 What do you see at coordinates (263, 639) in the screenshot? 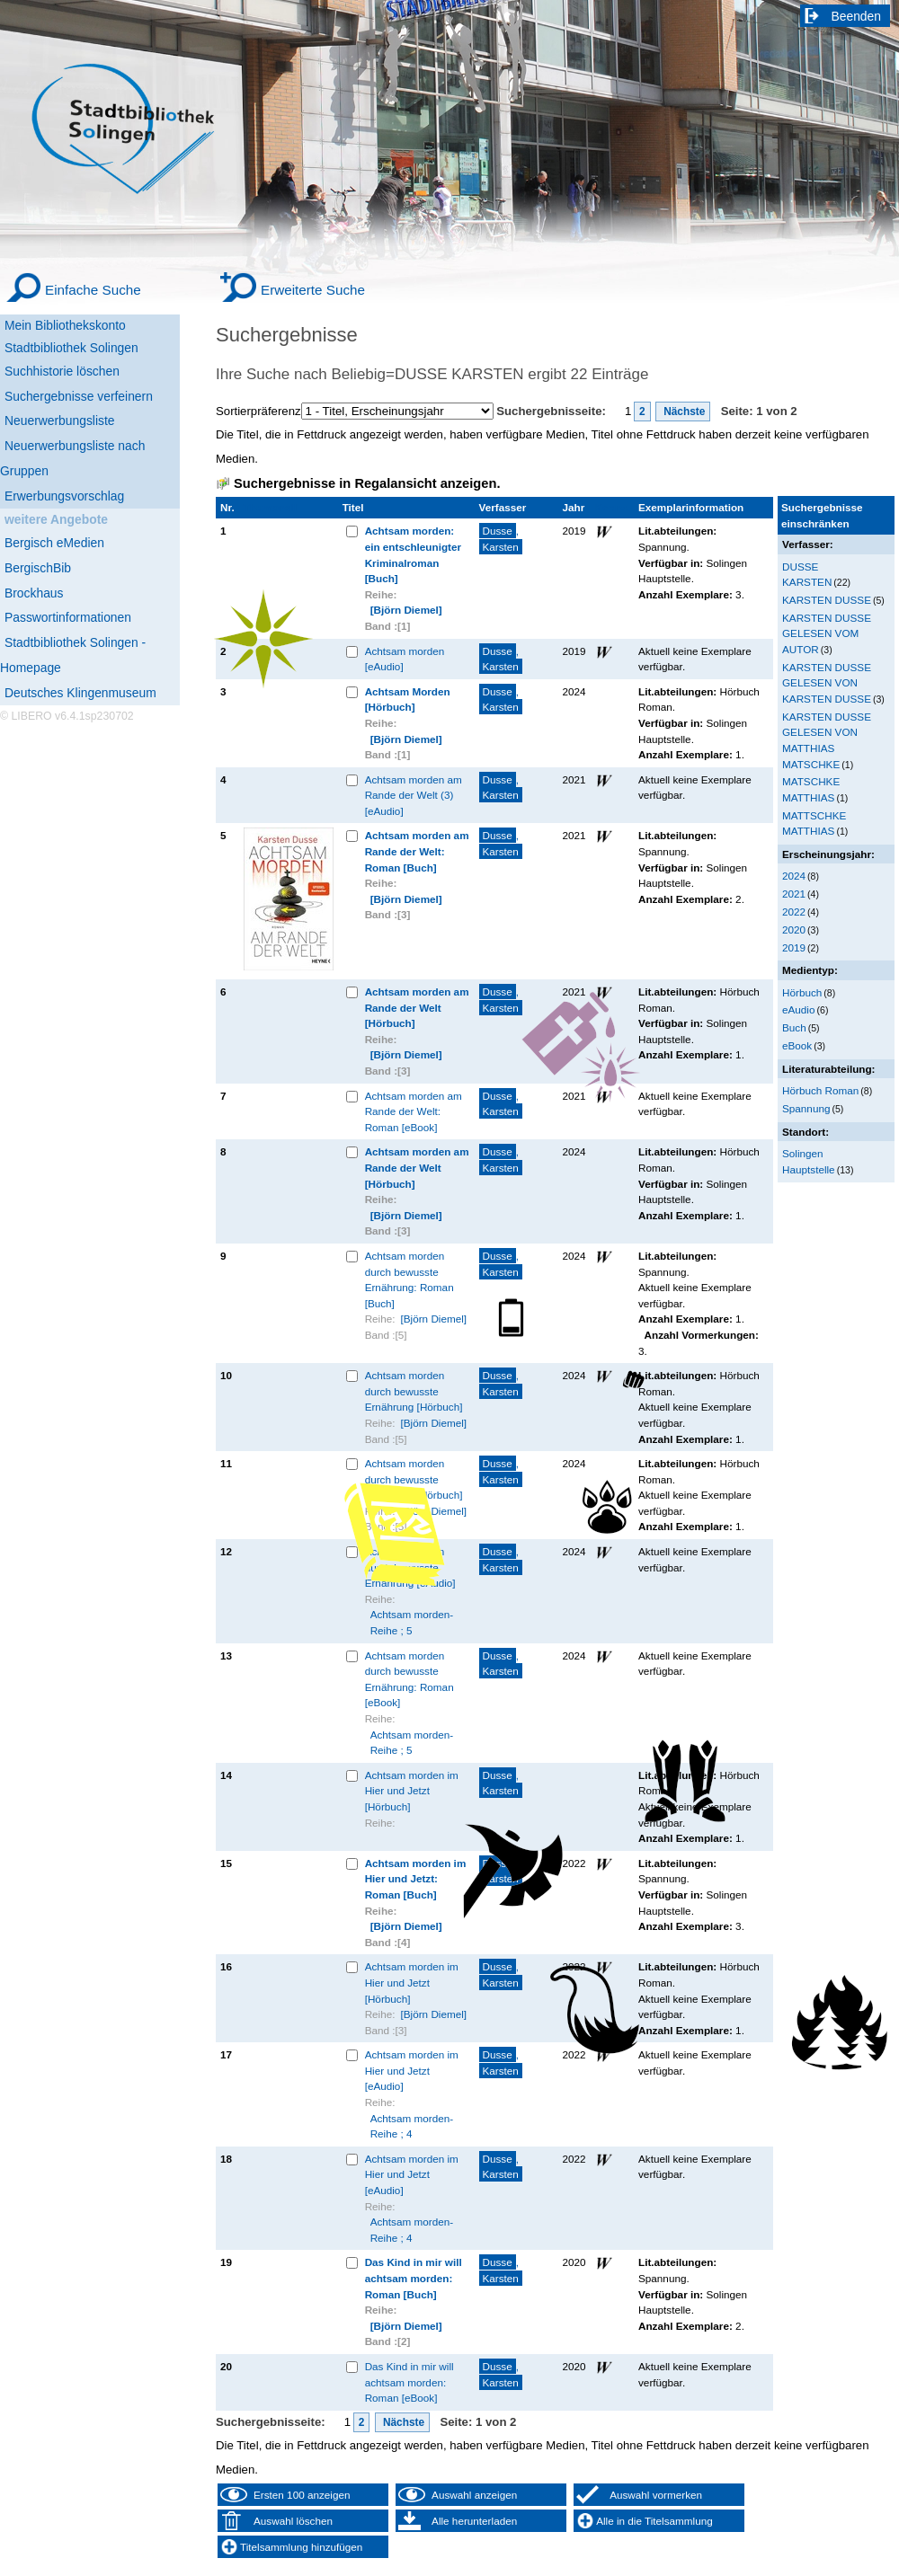
I see `indicates a hazard or danger zone in gameplay` at bounding box center [263, 639].